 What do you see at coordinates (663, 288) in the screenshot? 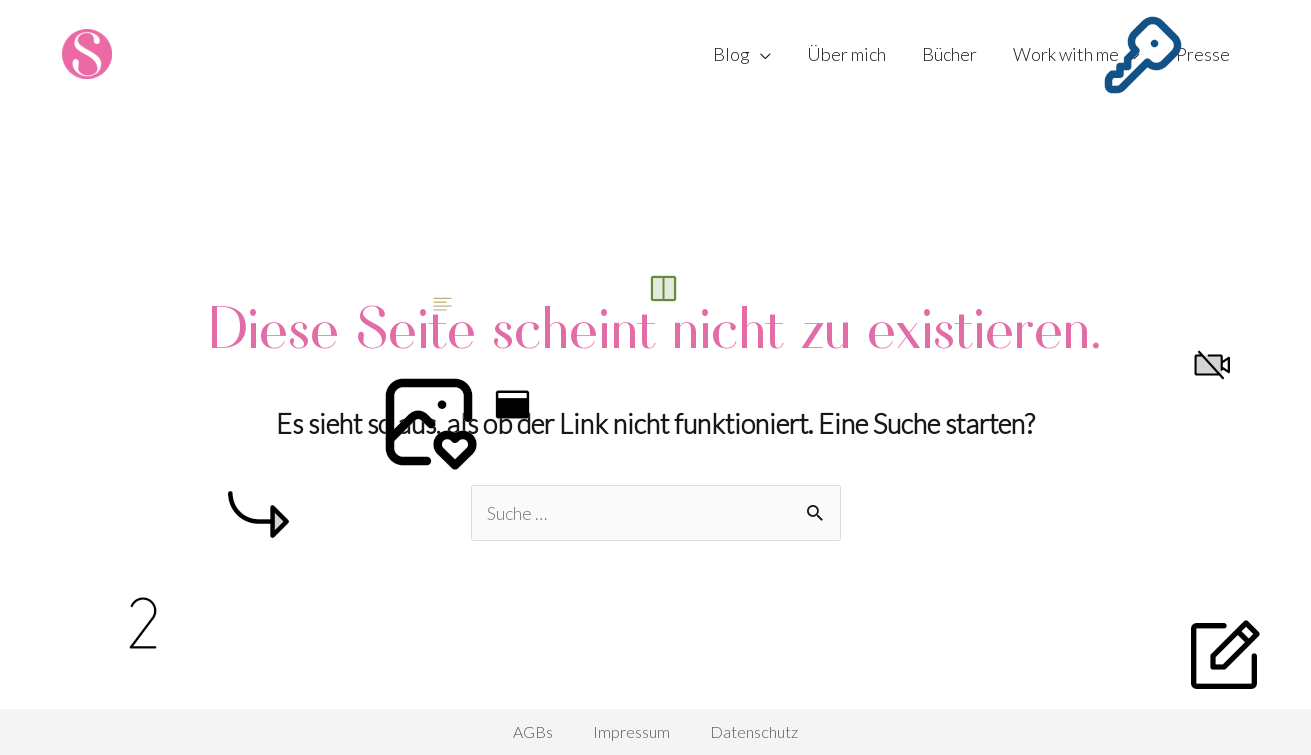
I see `split view horizontally into two panes` at bounding box center [663, 288].